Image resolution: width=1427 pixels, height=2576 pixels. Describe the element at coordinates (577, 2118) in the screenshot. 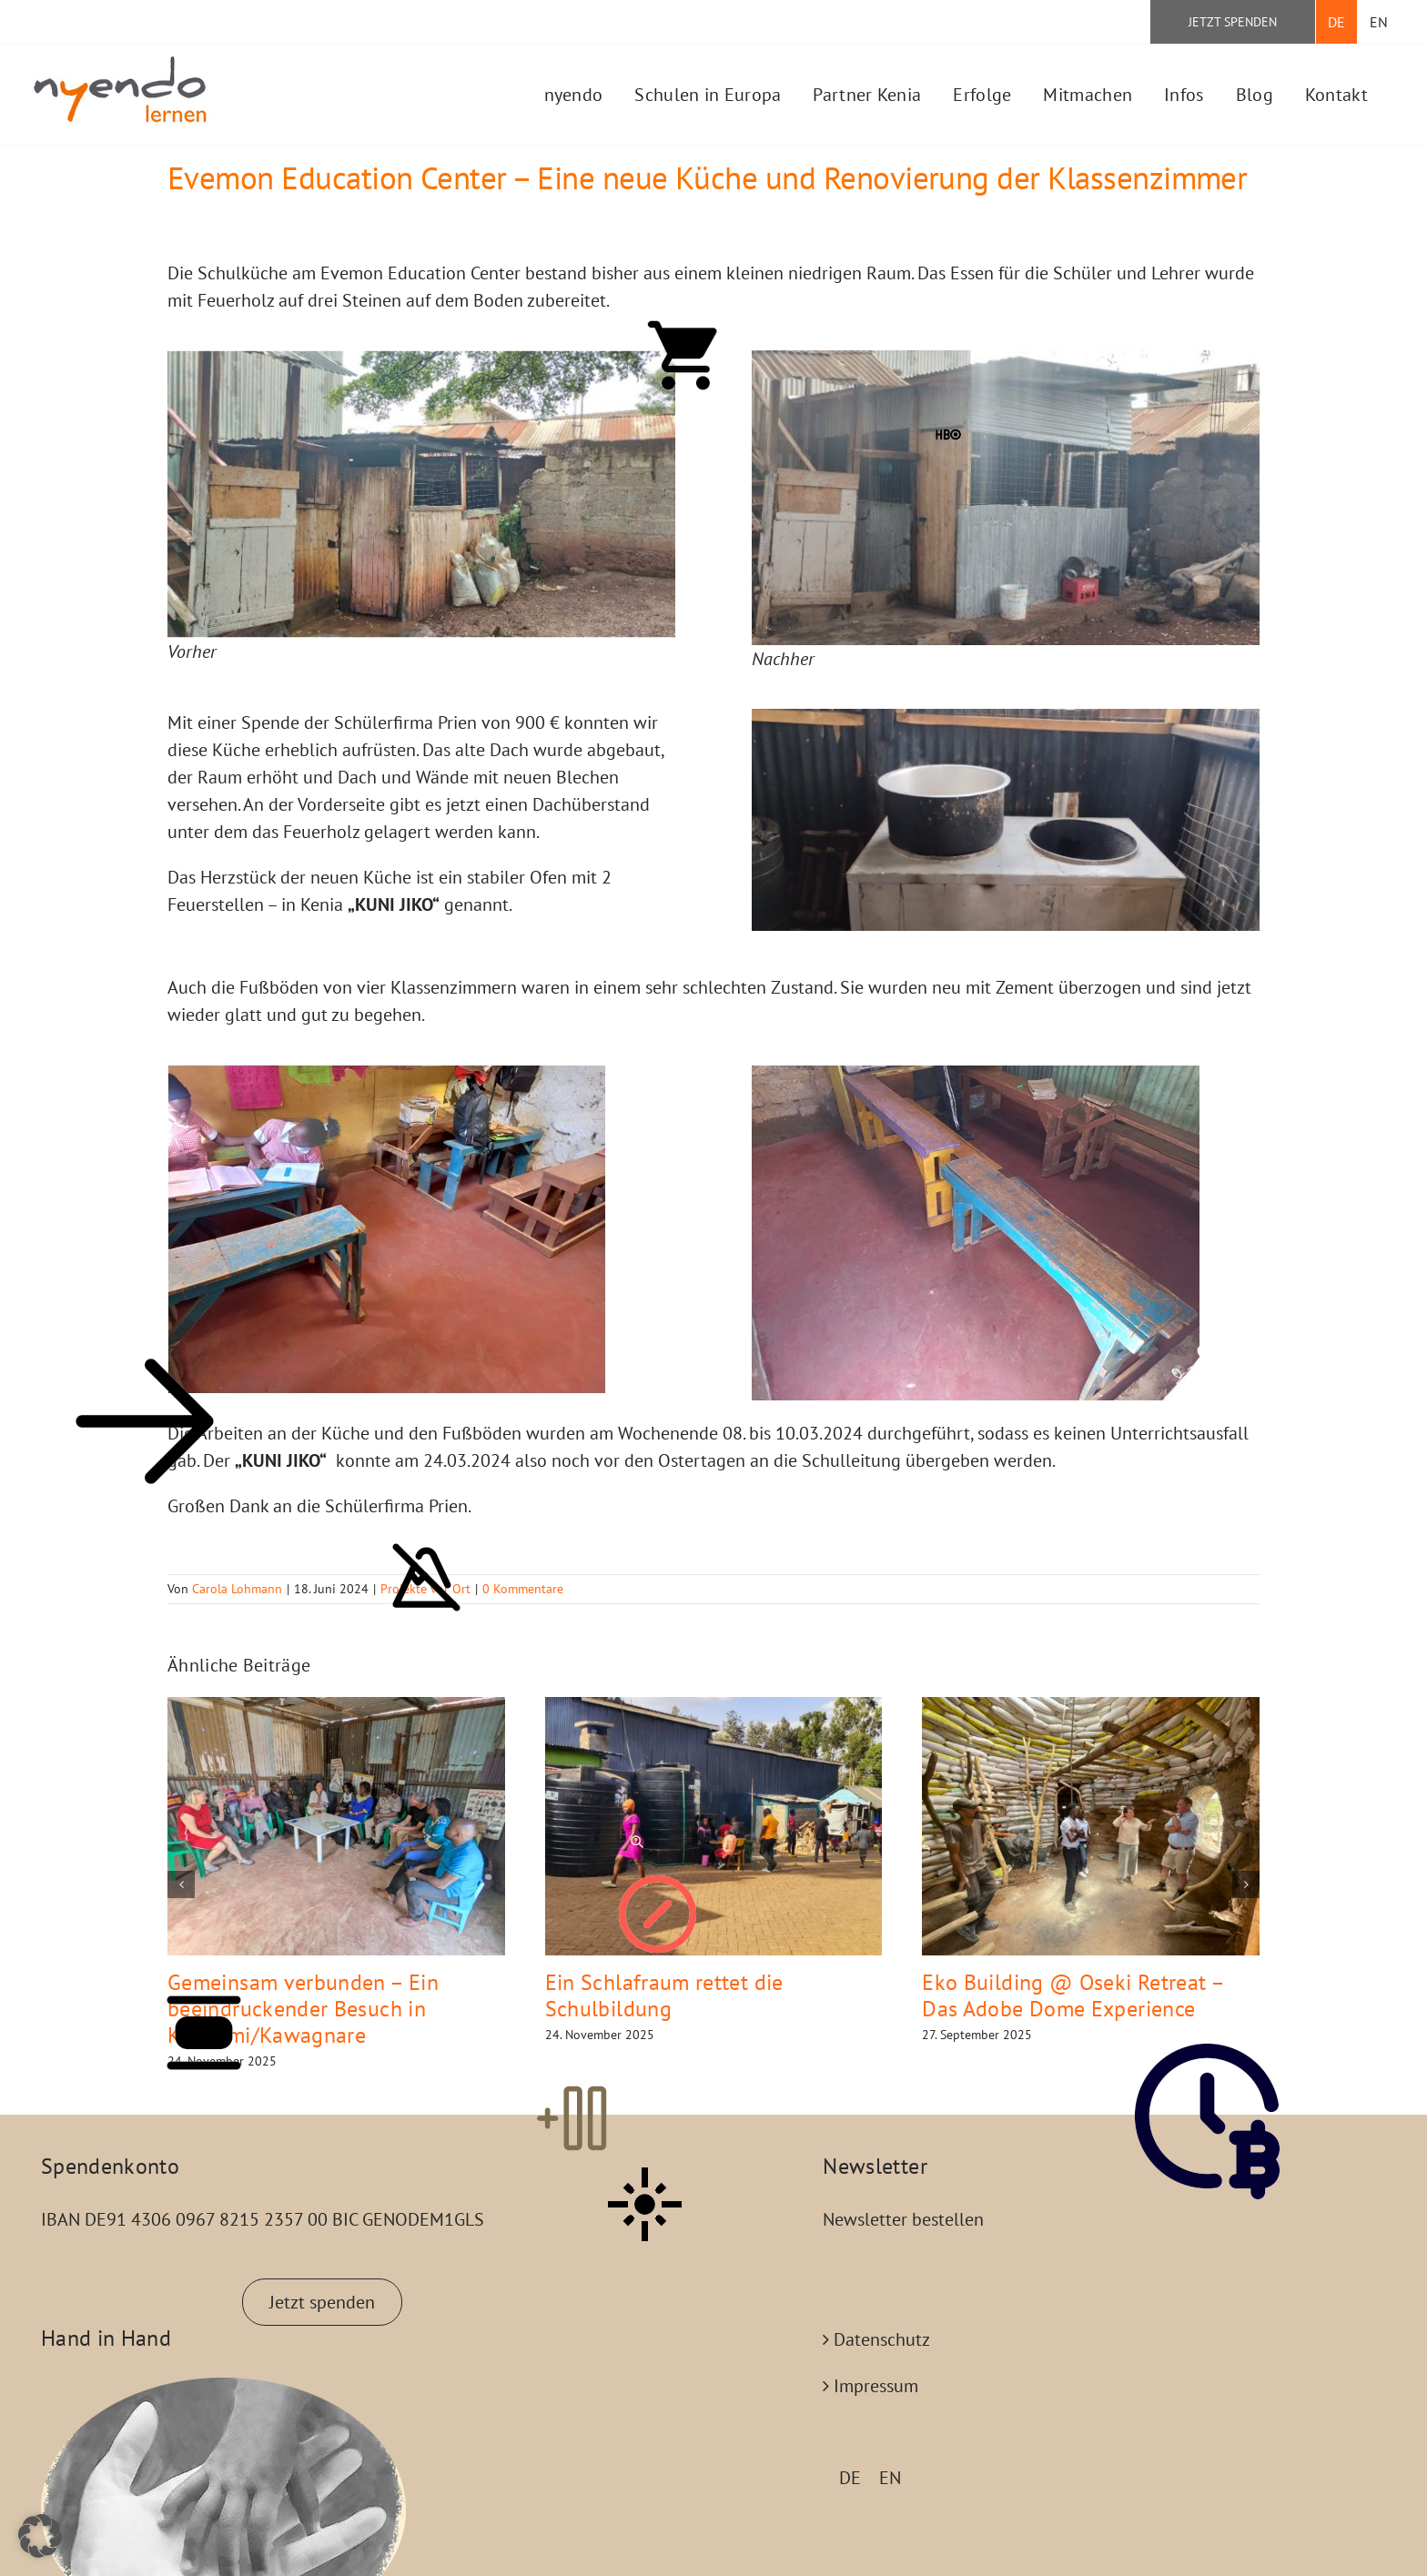

I see `add a new column to the left` at that location.